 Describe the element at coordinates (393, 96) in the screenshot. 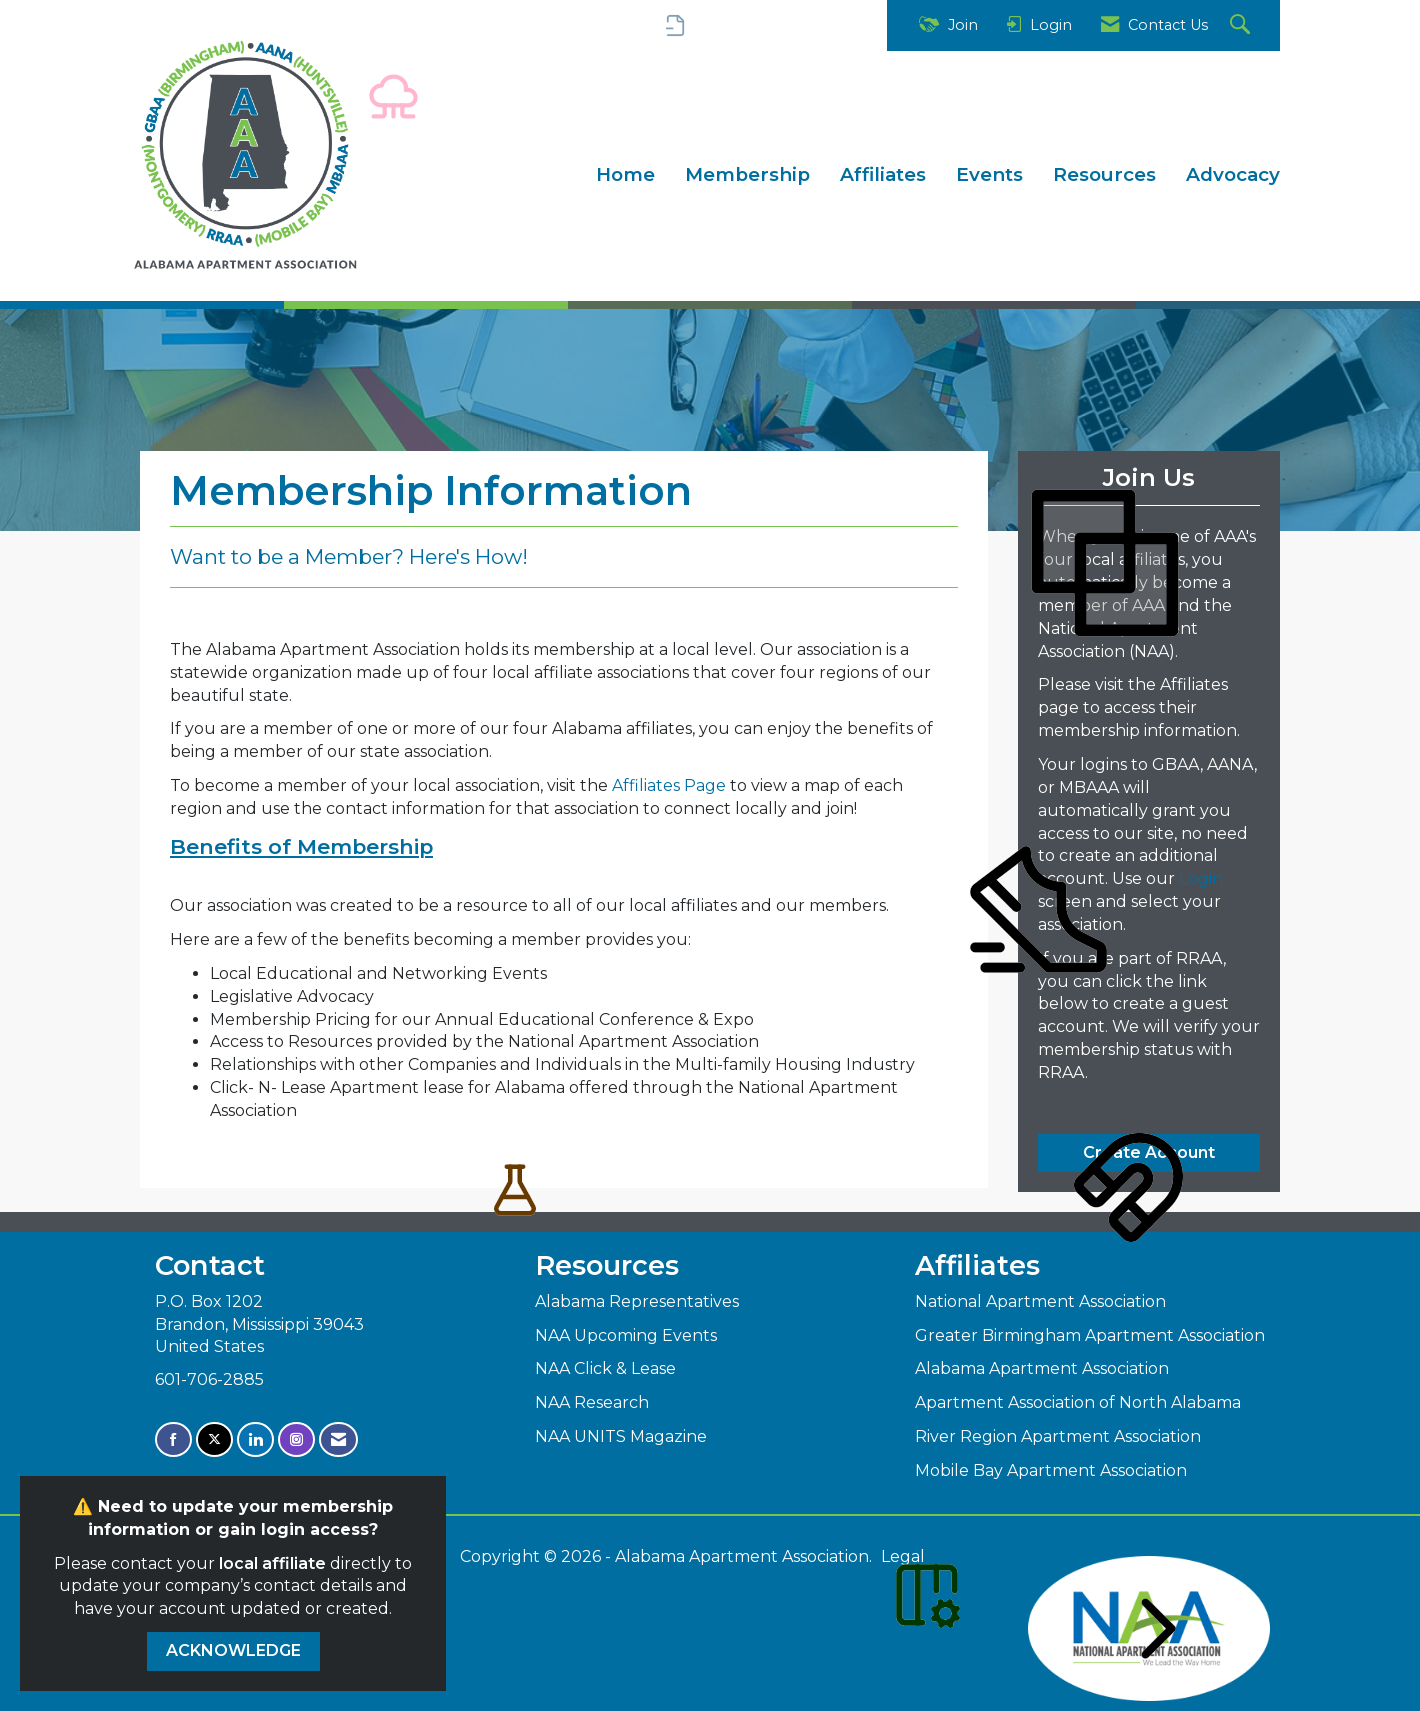

I see `access cloud computing services` at that location.